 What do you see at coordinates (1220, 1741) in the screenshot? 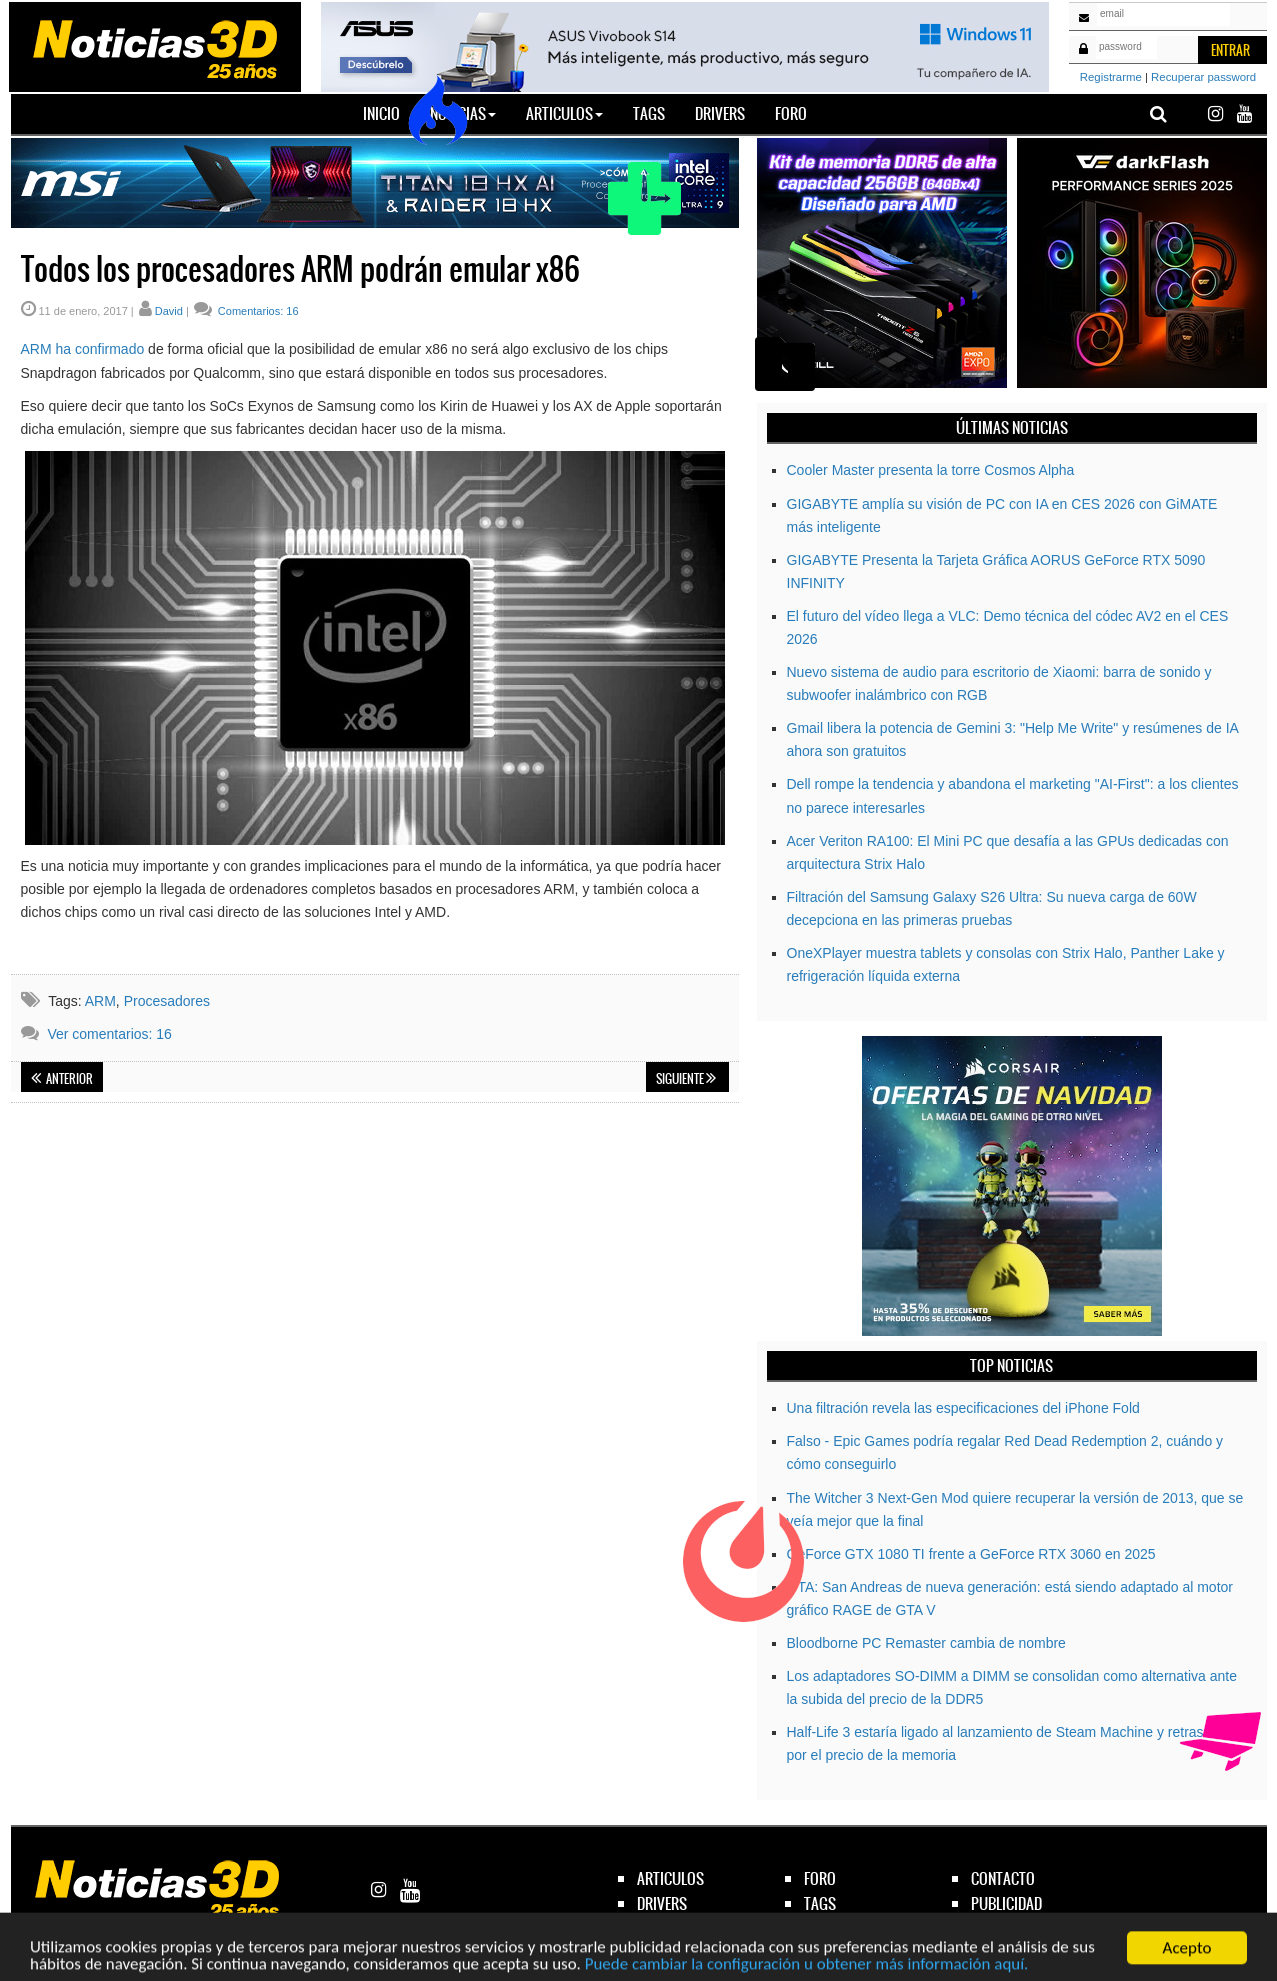
I see `open Blockbench 3D modeling application` at bounding box center [1220, 1741].